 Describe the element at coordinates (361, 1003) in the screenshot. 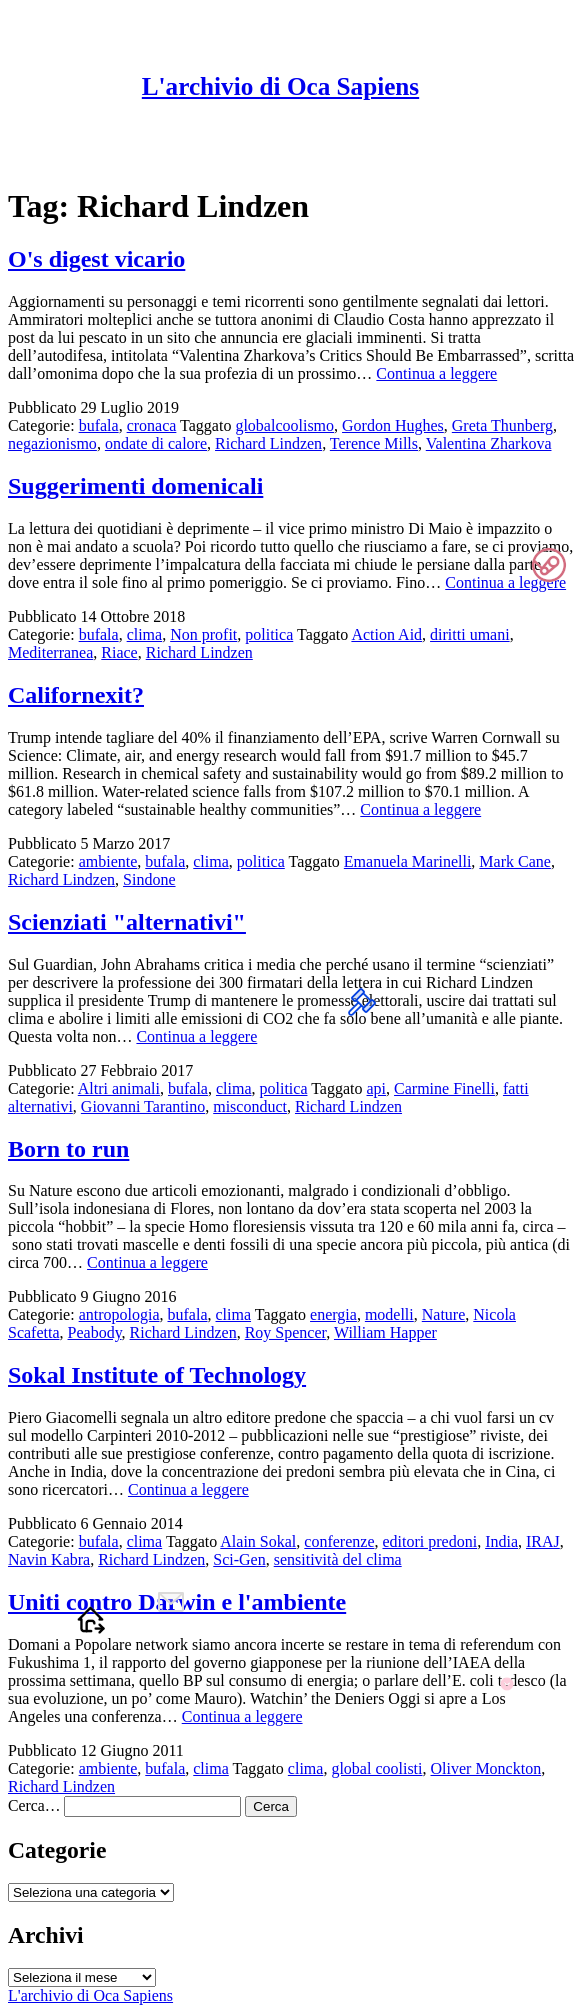

I see `access legal or terms of service information` at that location.